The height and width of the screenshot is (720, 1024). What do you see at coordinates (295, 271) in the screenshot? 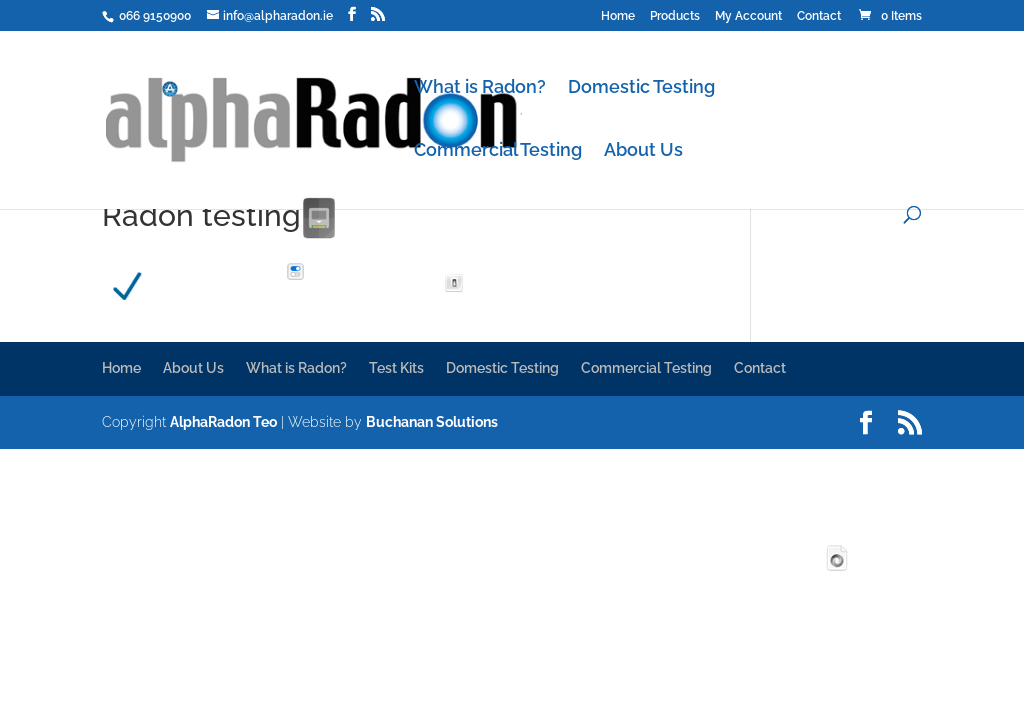
I see `open gnome tweaks application` at bounding box center [295, 271].